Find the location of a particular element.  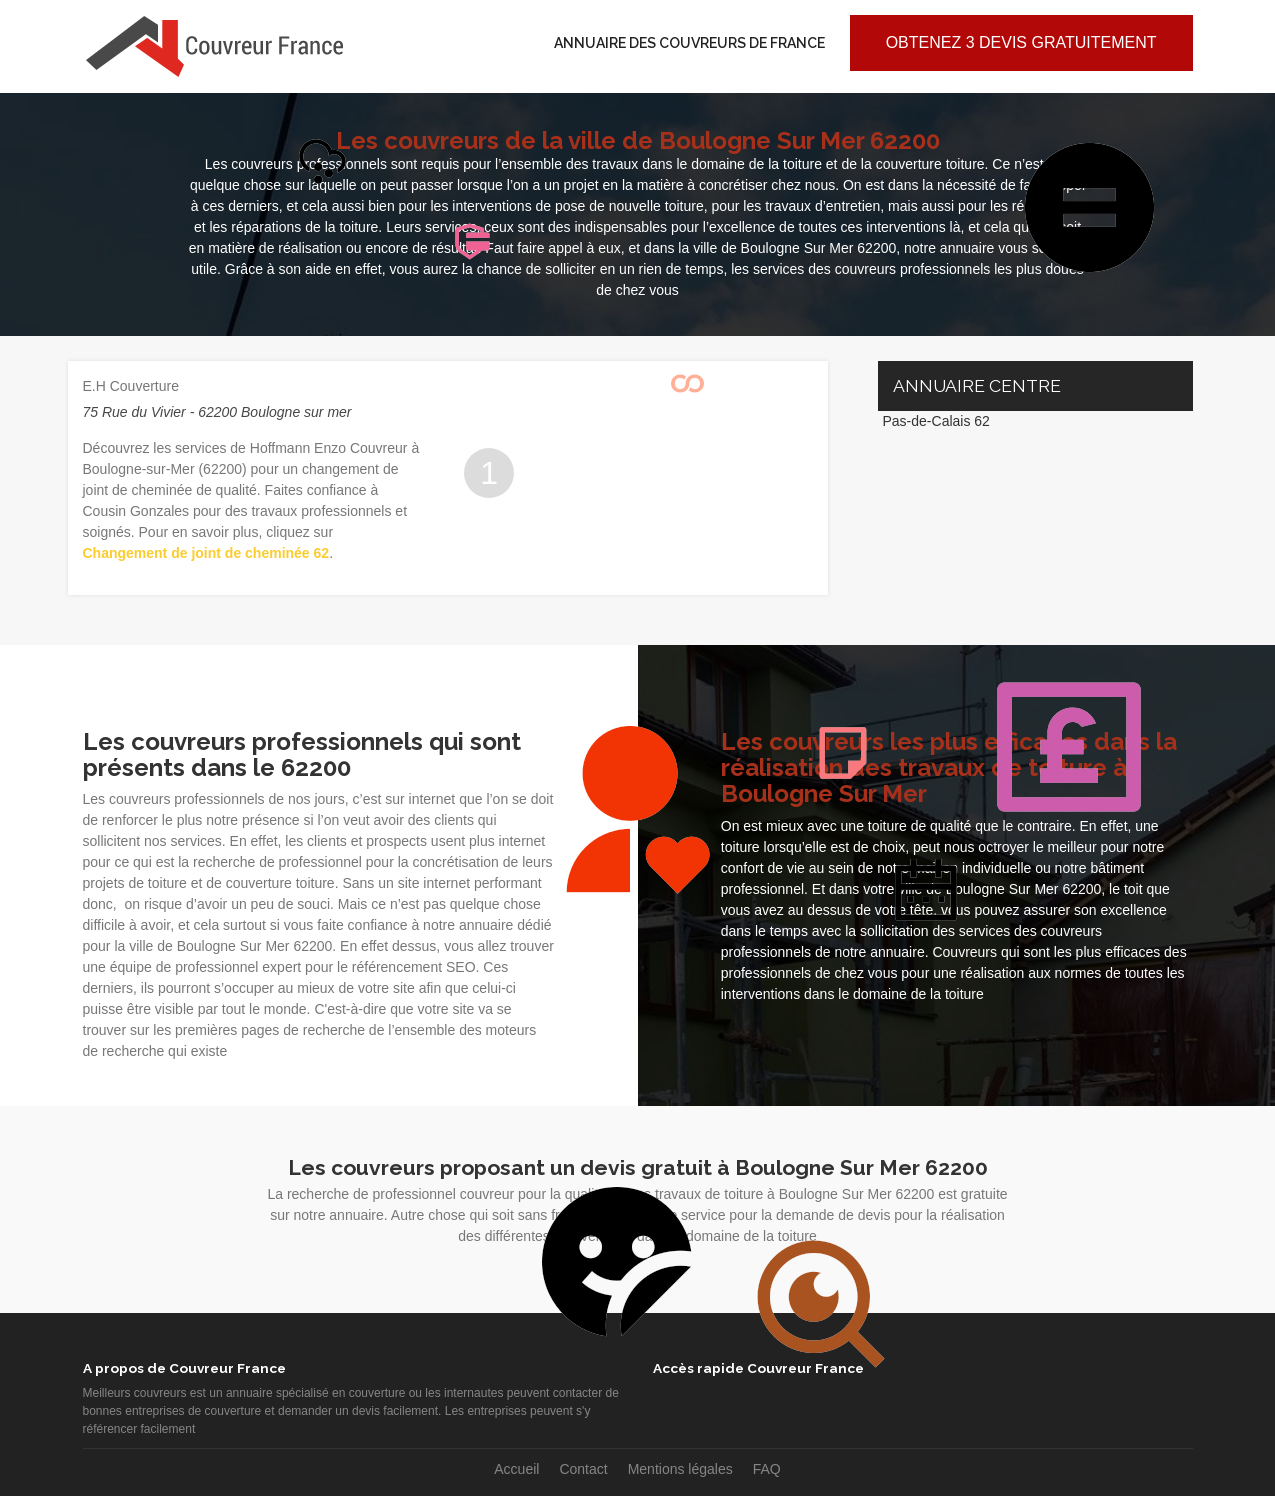

creative commons no derivatives license indicator is located at coordinates (1089, 207).